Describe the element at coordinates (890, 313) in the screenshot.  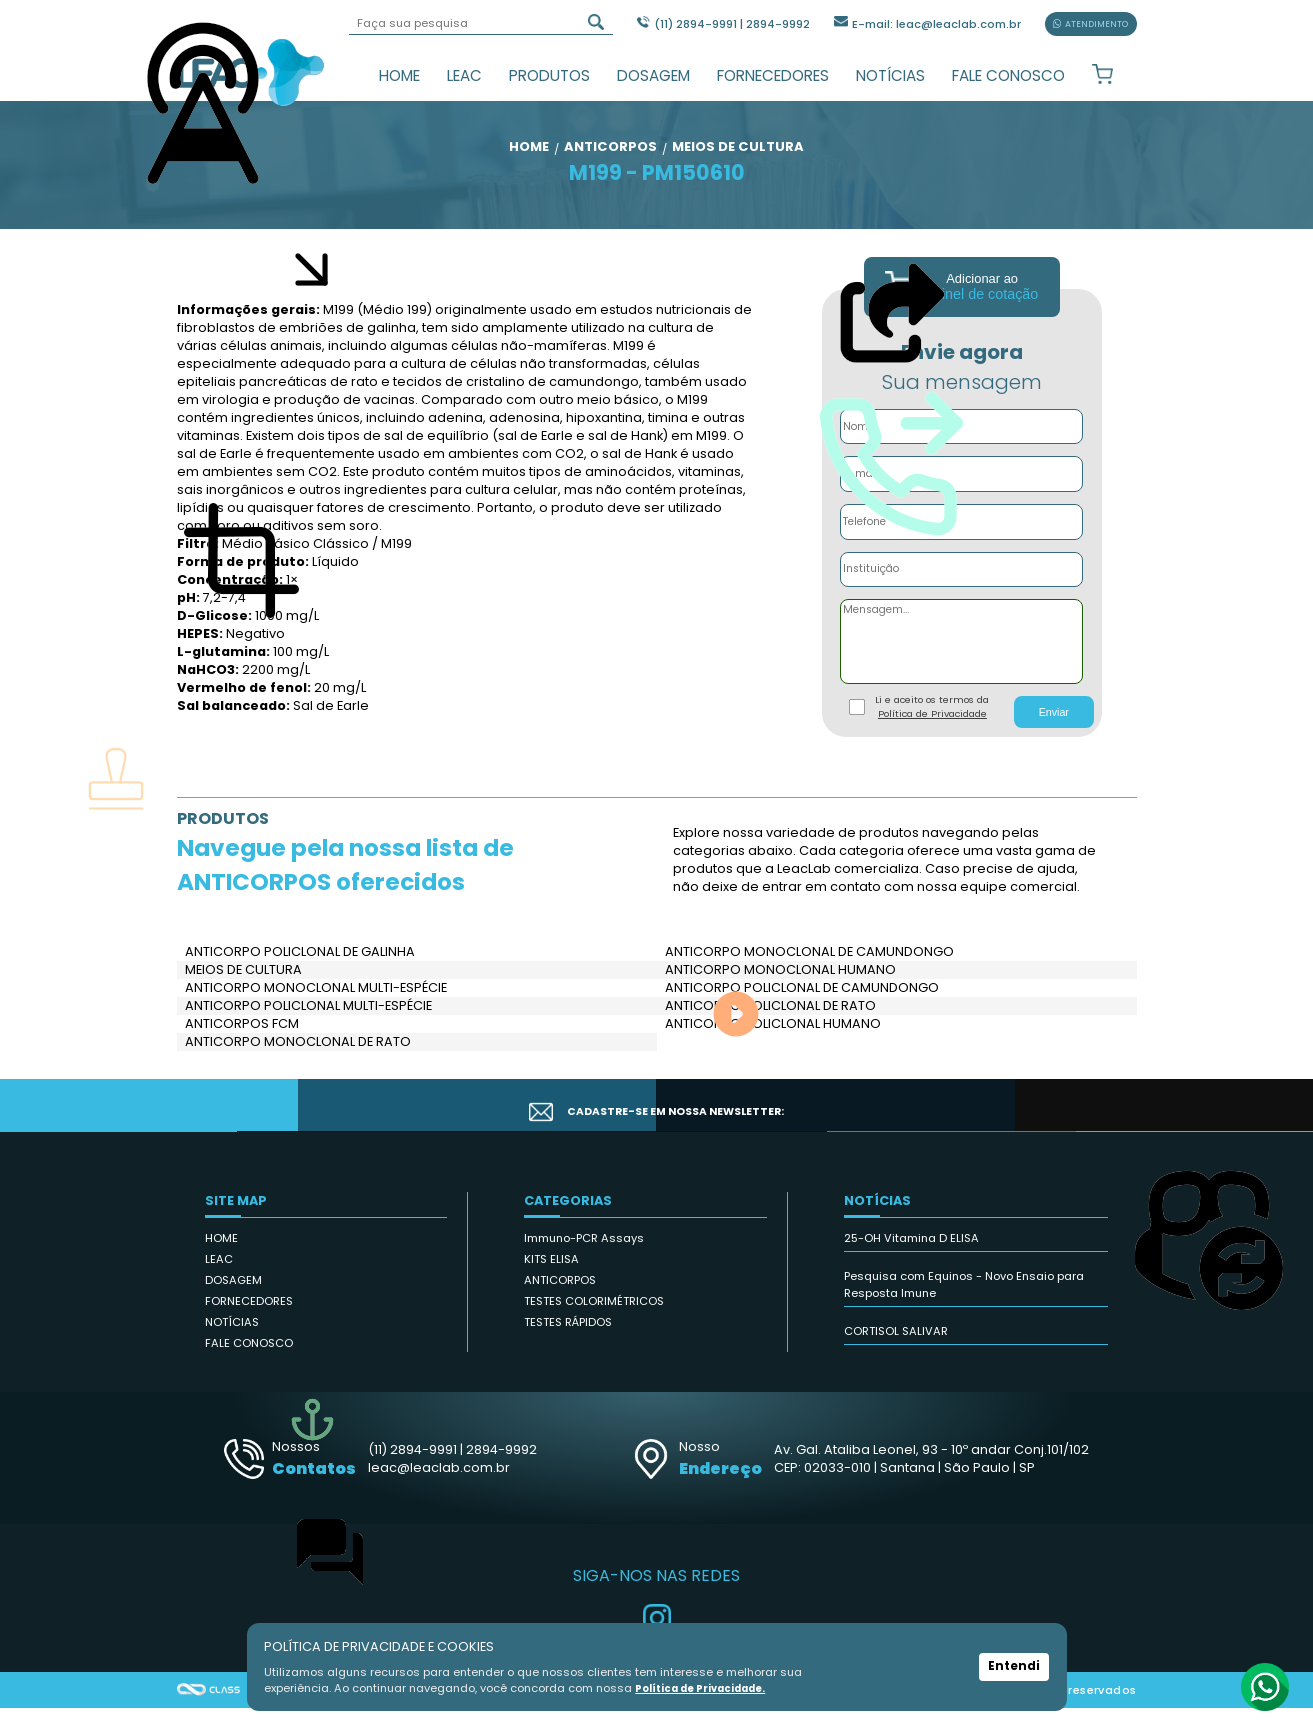
I see `share content to another app or platform` at that location.